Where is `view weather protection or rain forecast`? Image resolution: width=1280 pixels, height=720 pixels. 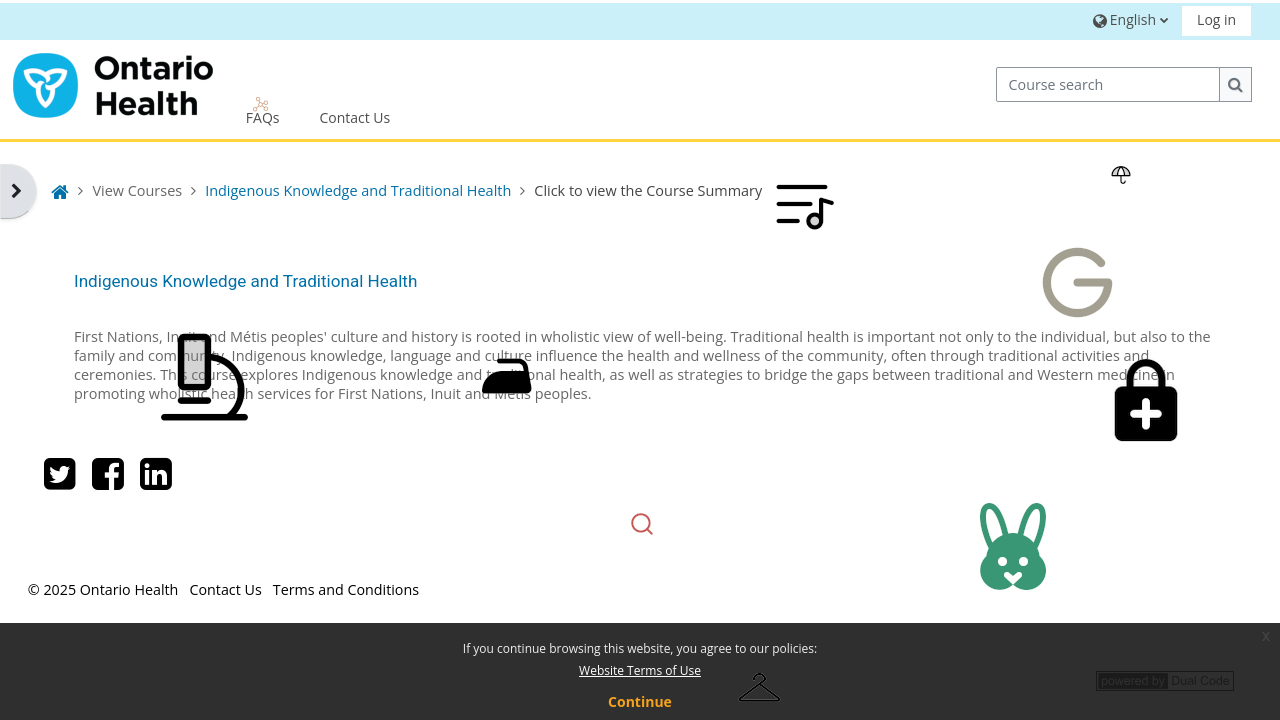
view weather protection or rain forecast is located at coordinates (1121, 175).